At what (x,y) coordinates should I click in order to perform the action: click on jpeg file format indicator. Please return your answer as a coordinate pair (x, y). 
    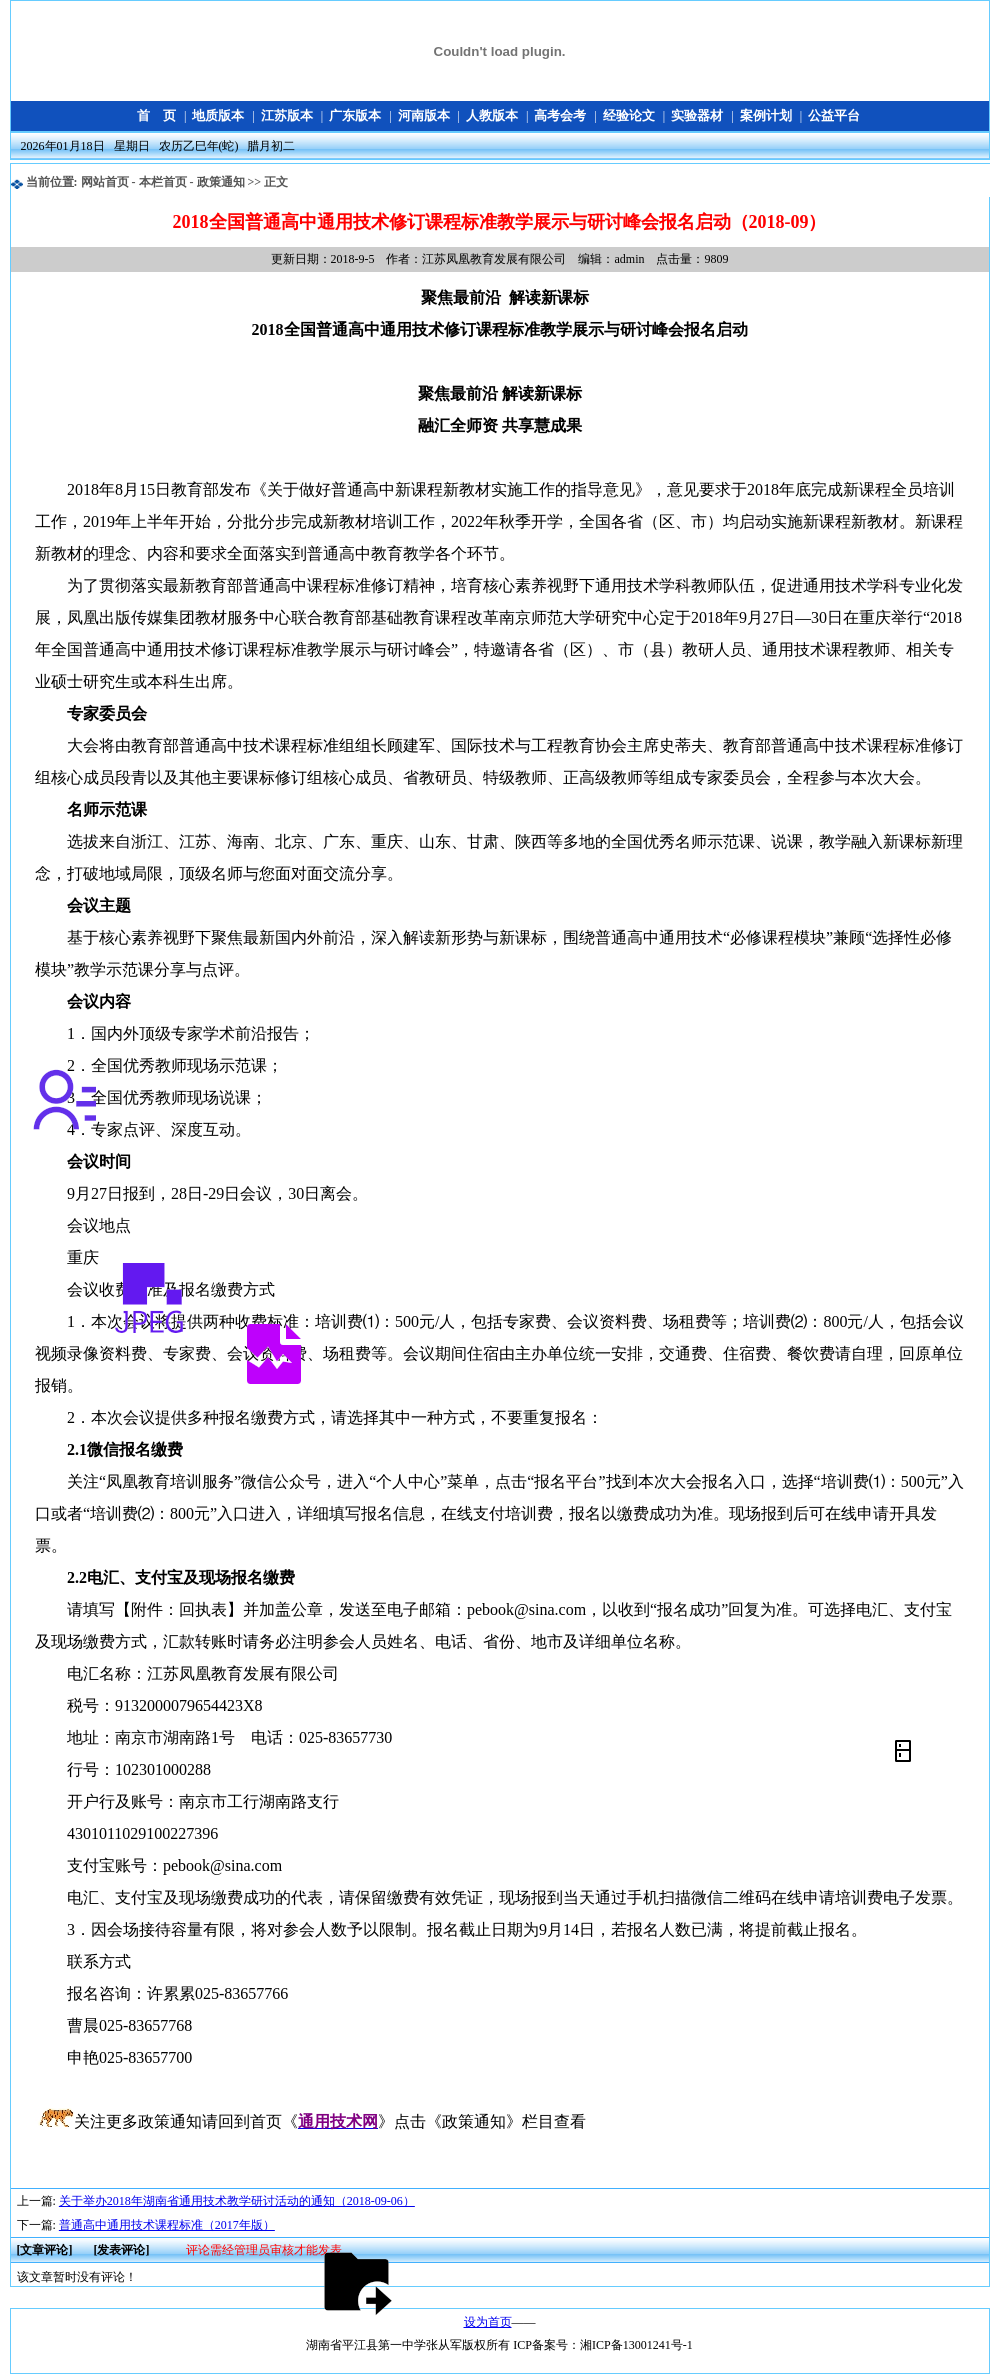
    Looking at the image, I should click on (149, 1298).